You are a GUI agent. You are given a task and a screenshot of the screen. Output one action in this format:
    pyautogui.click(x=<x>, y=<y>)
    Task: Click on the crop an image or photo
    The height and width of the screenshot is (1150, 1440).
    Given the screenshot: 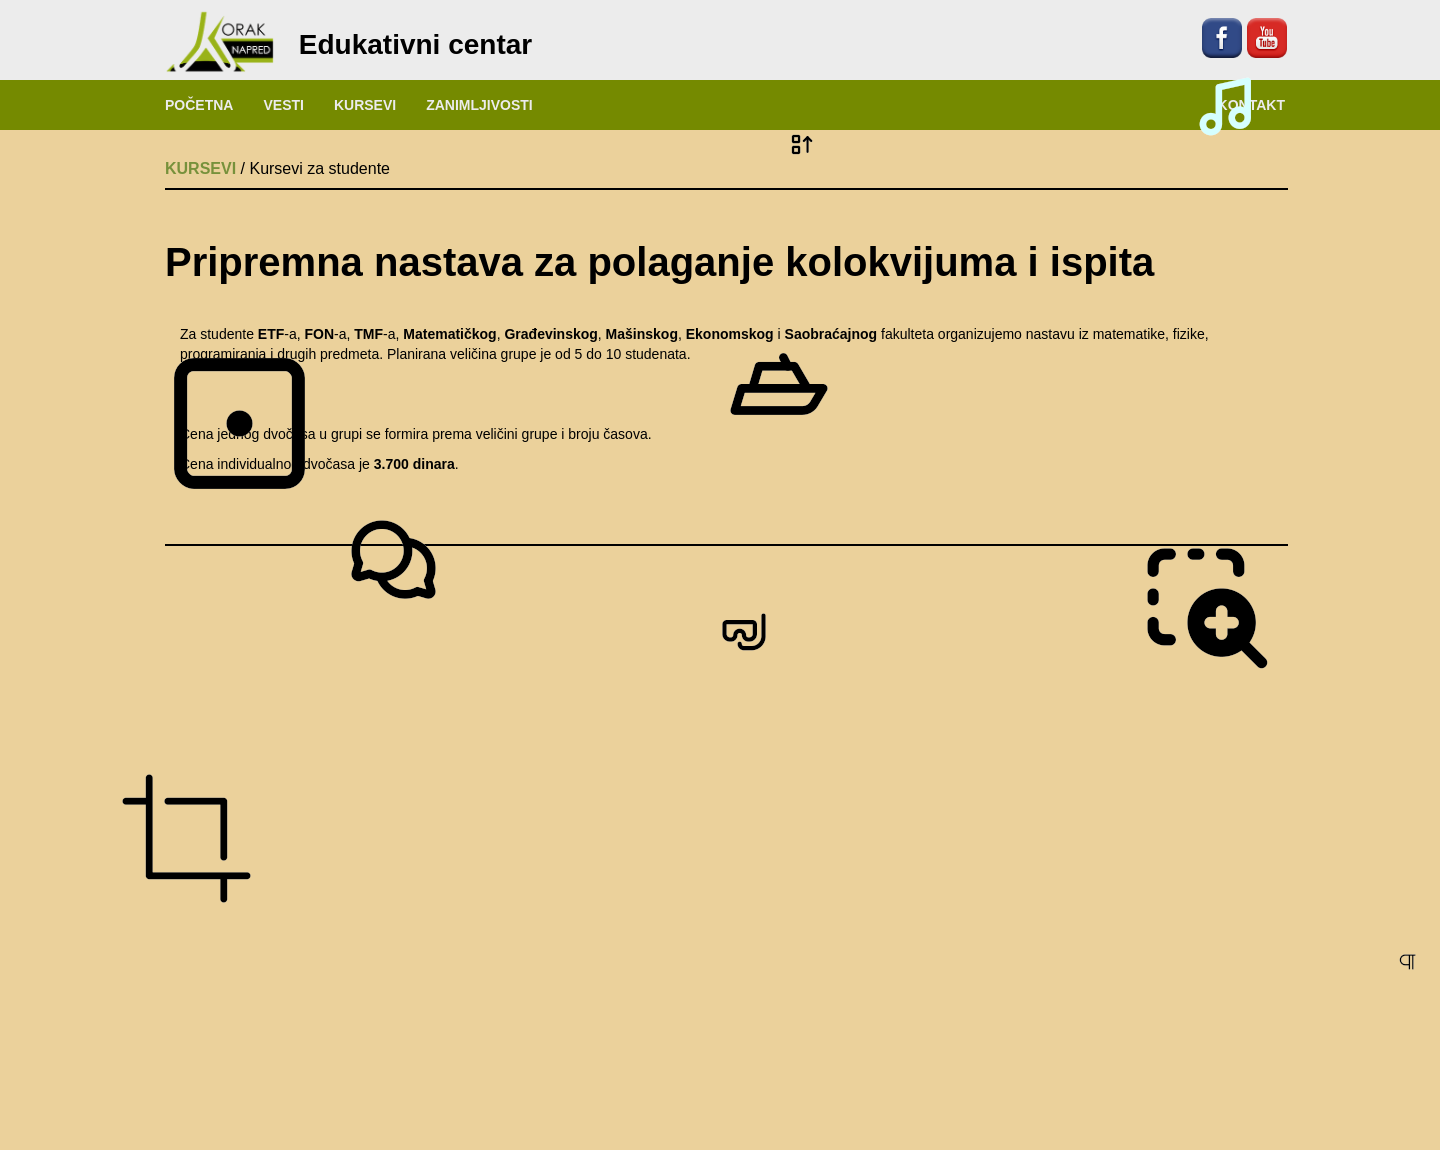 What is the action you would take?
    pyautogui.click(x=186, y=838)
    